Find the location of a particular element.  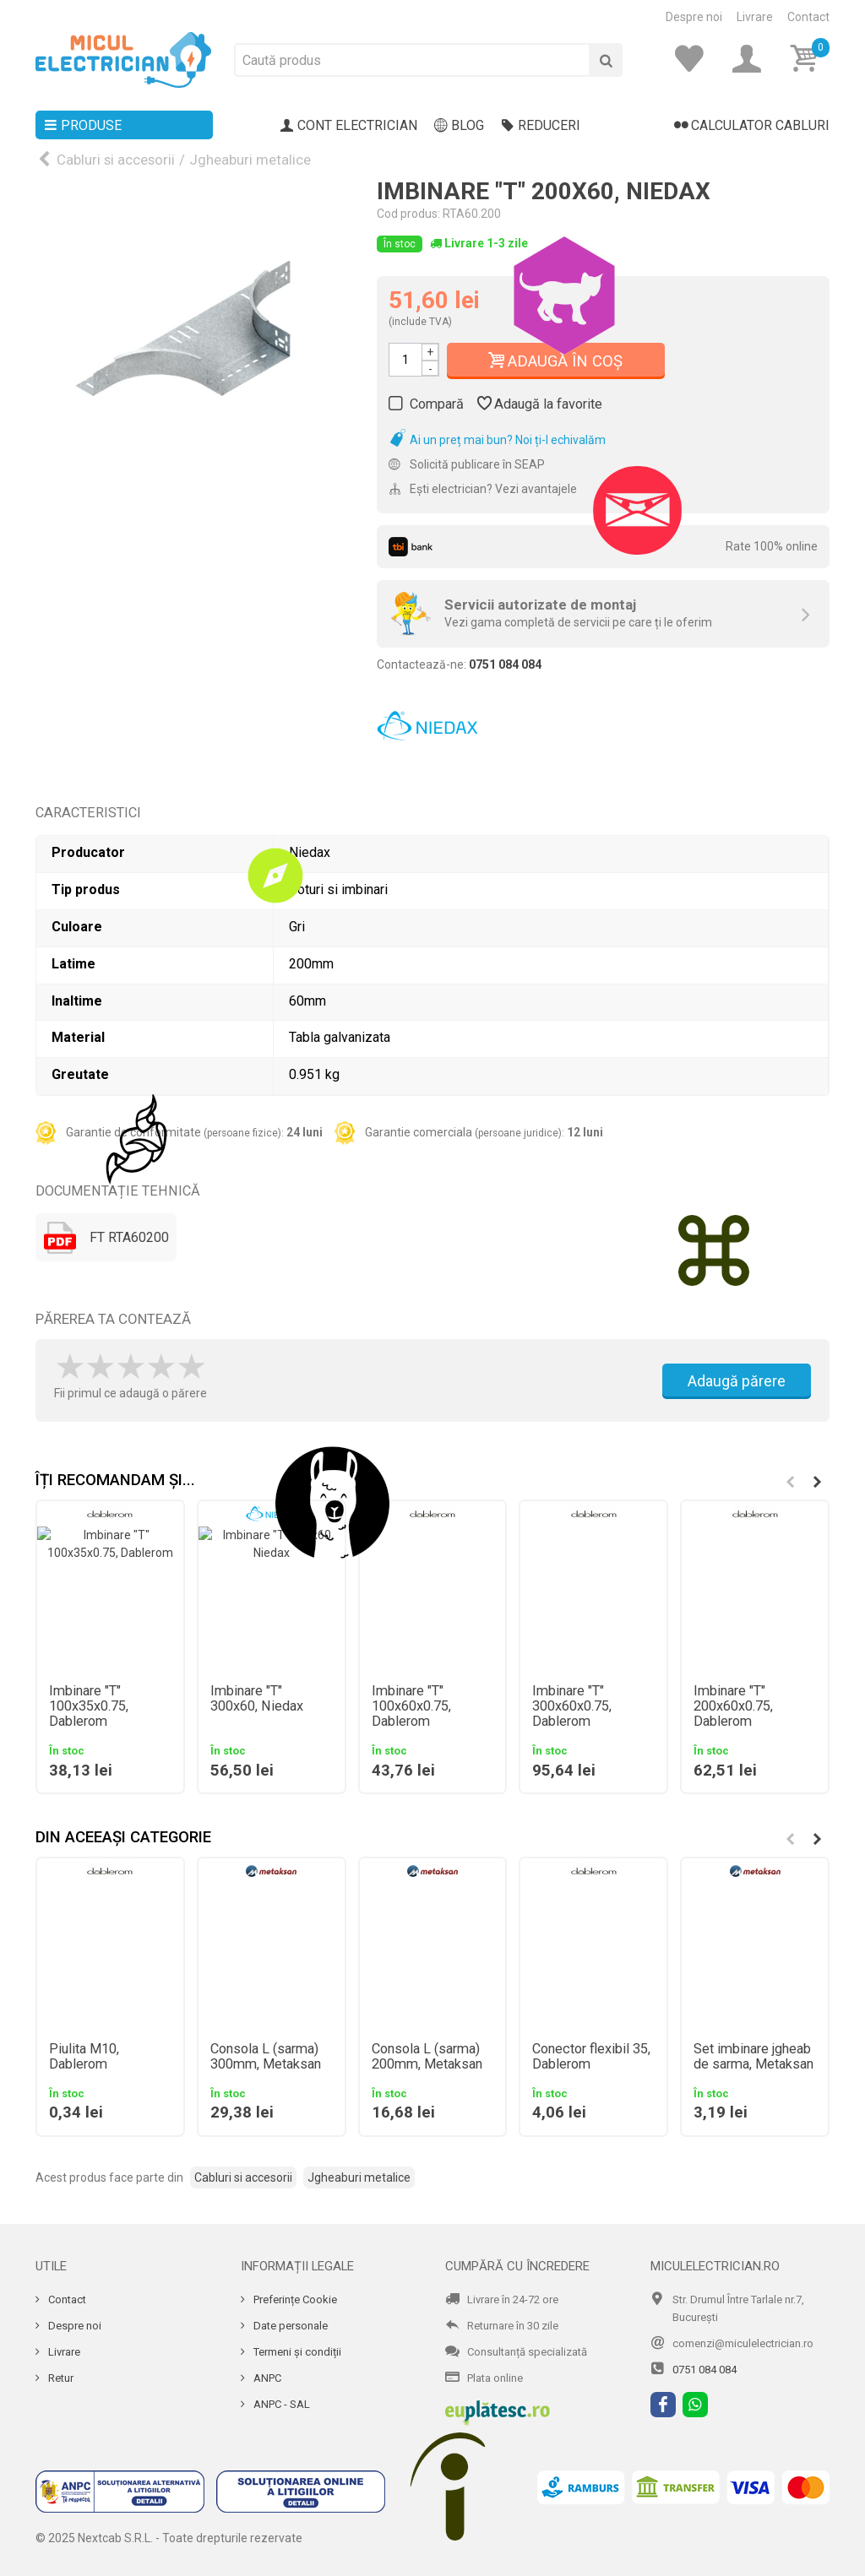

open jitsi video conferencing app is located at coordinates (136, 1139).